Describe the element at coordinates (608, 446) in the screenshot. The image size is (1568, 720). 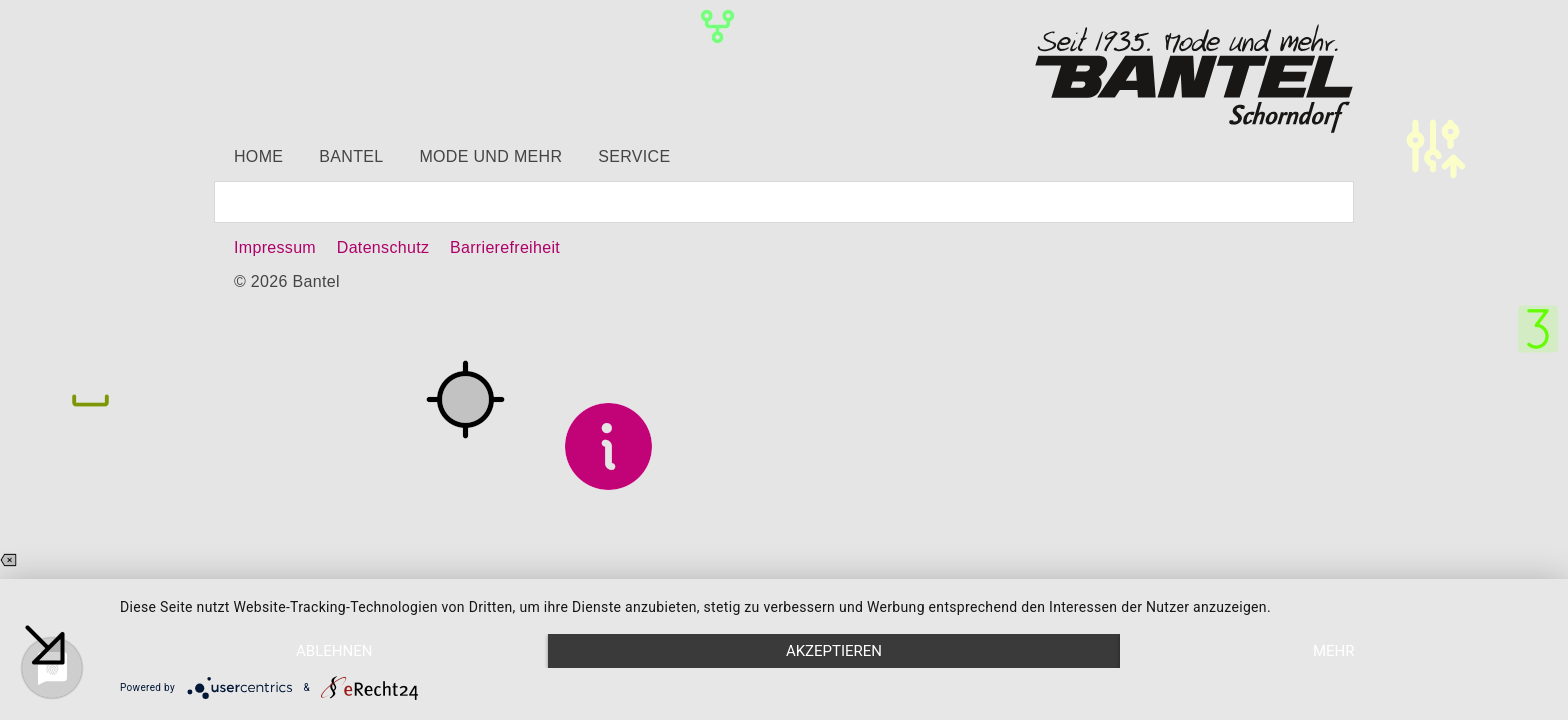
I see `view more information or details` at that location.